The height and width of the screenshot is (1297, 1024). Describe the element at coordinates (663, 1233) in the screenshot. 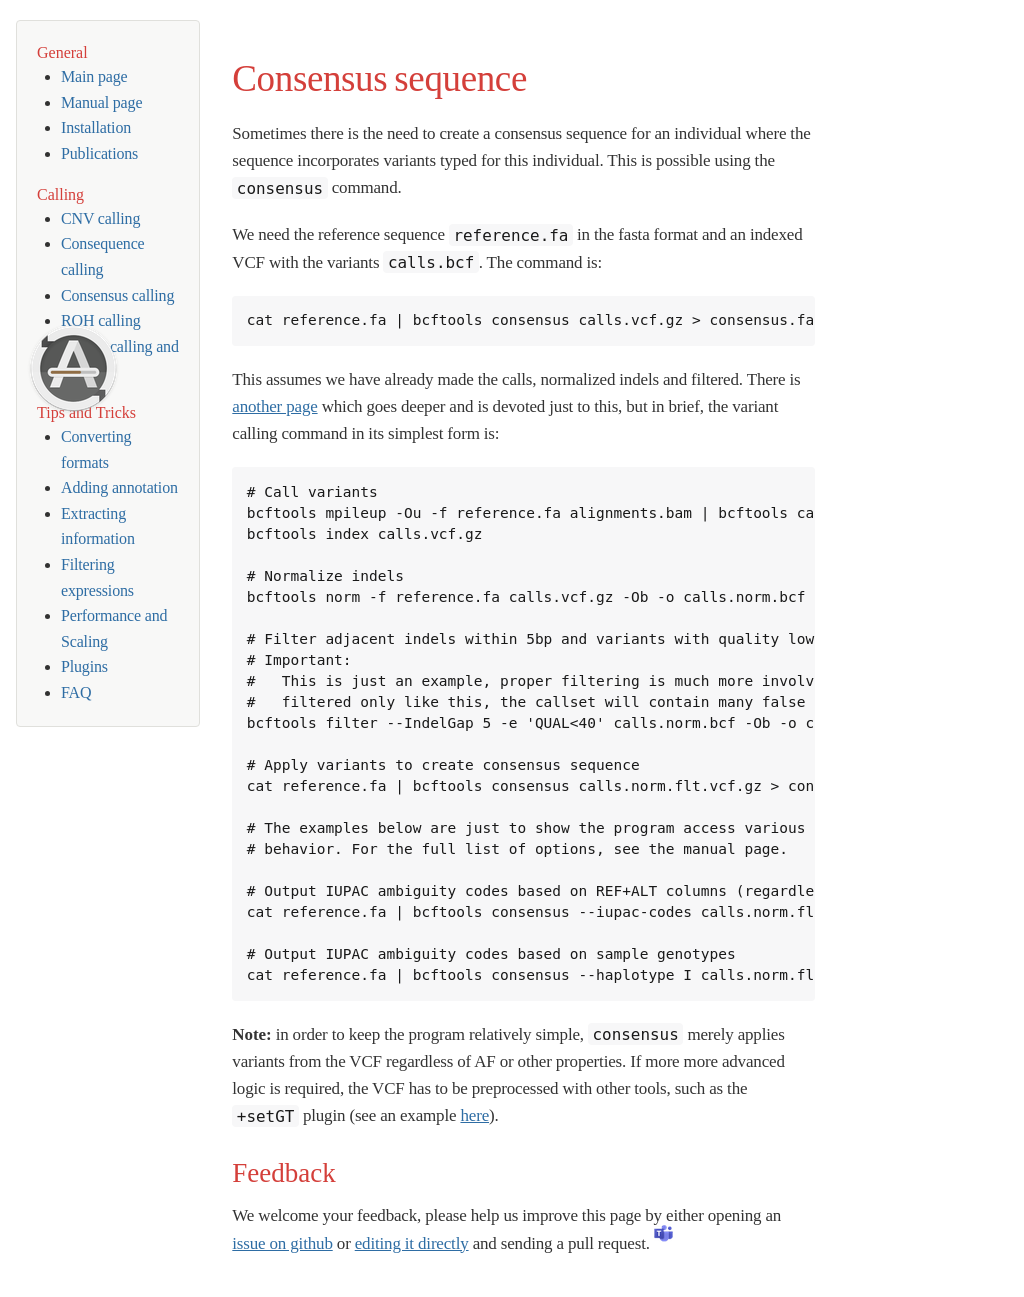

I see `open microsoft teams` at that location.